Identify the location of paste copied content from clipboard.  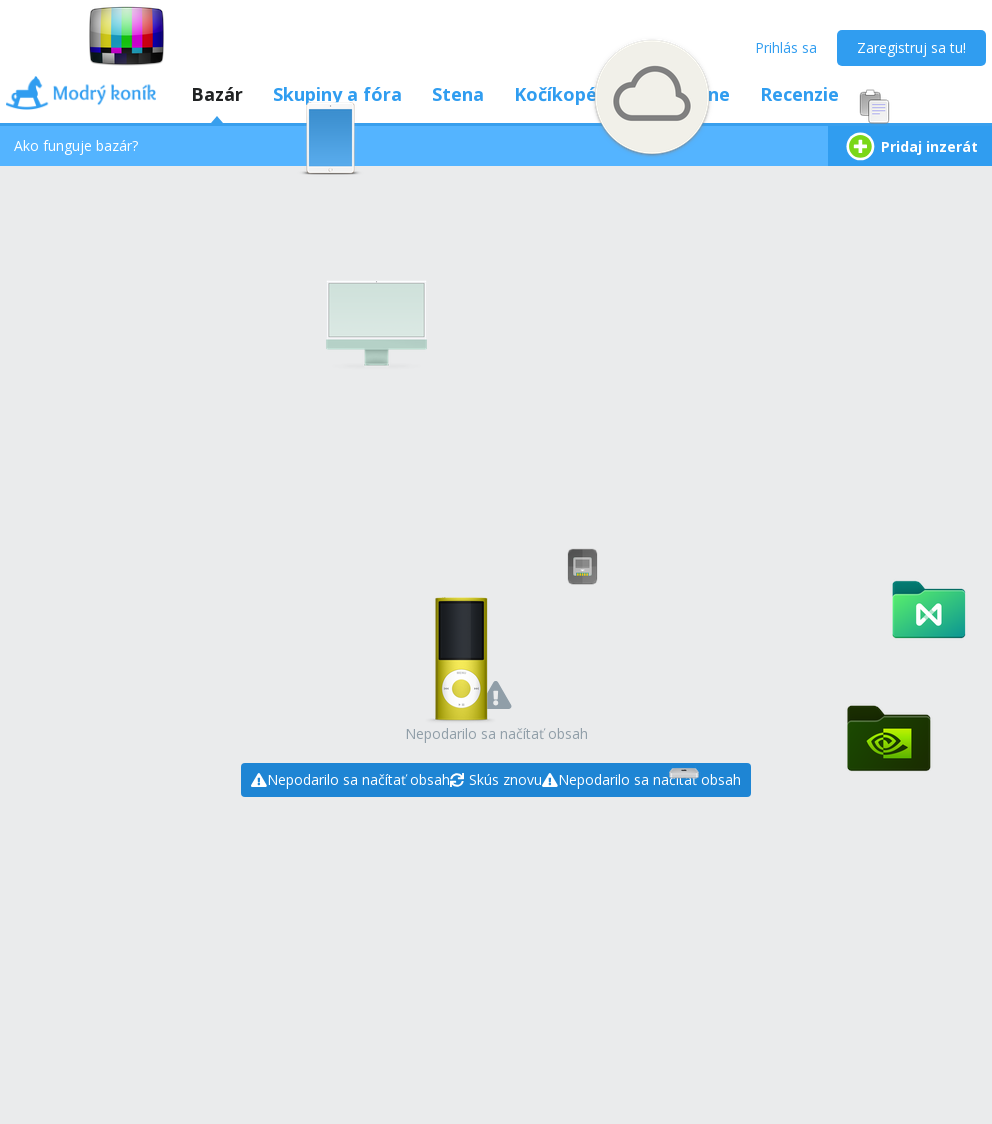
(874, 106).